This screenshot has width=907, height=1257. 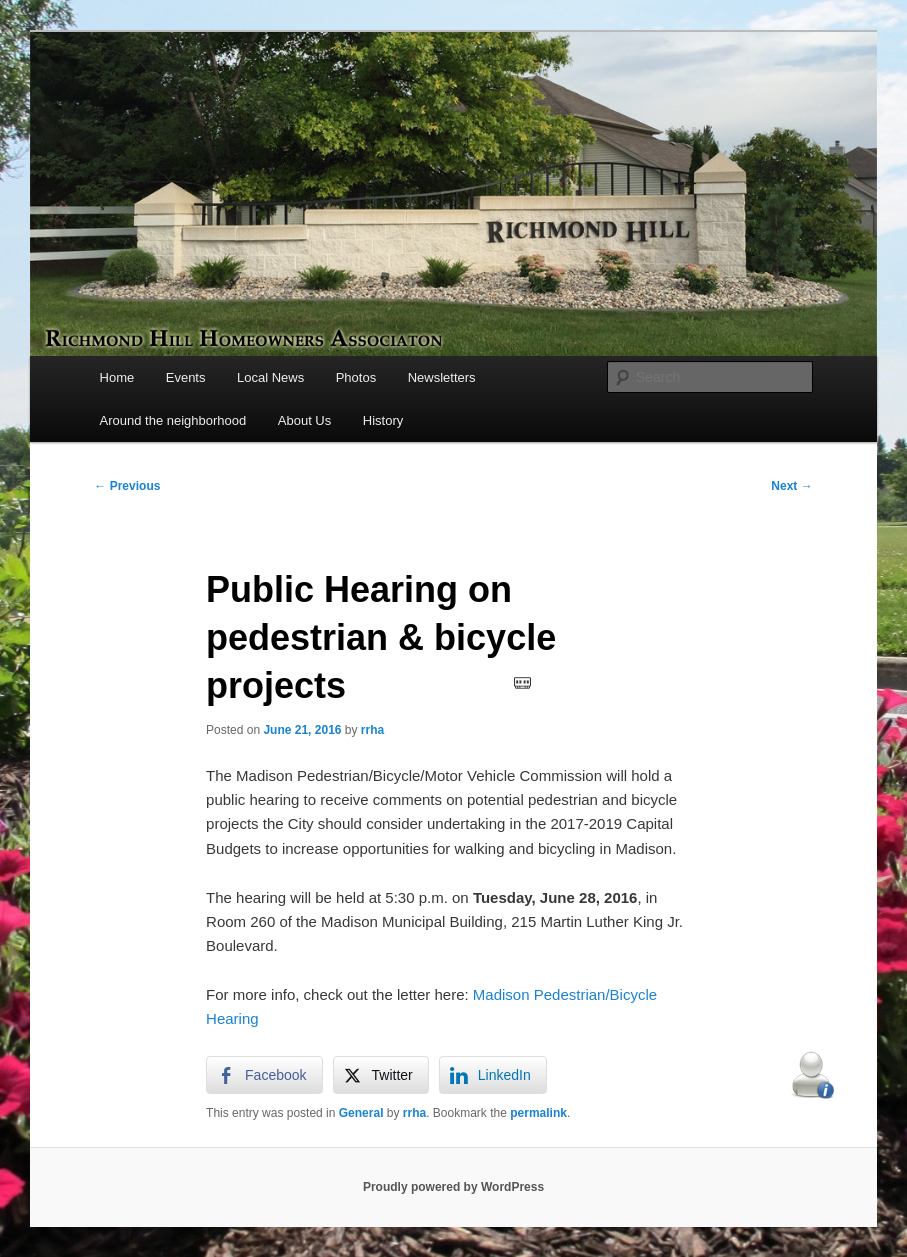 I want to click on view user profile information, so click(x=812, y=1076).